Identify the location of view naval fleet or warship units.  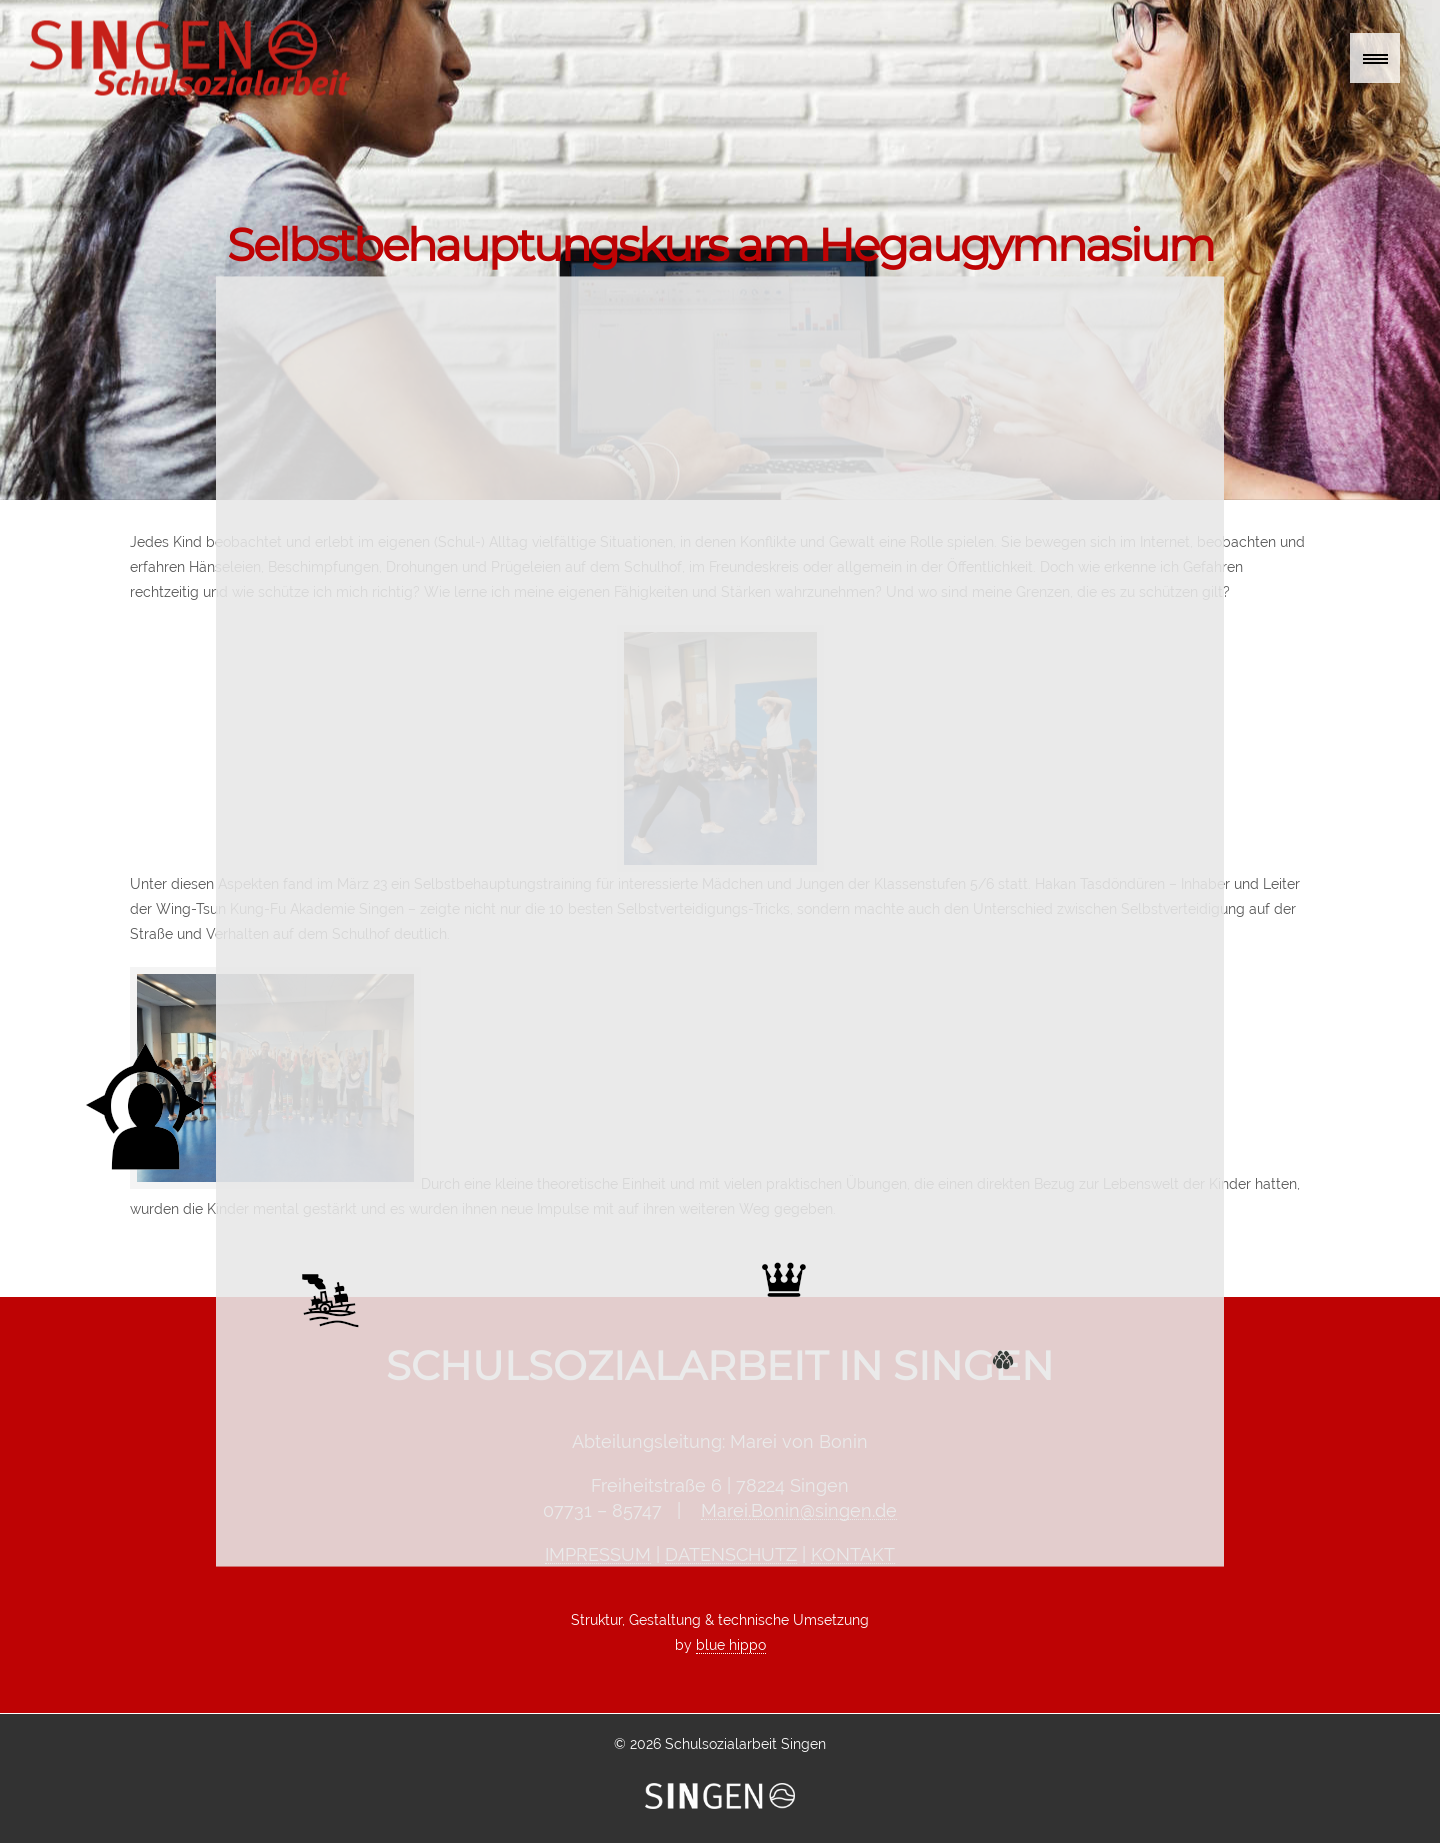
(330, 1302).